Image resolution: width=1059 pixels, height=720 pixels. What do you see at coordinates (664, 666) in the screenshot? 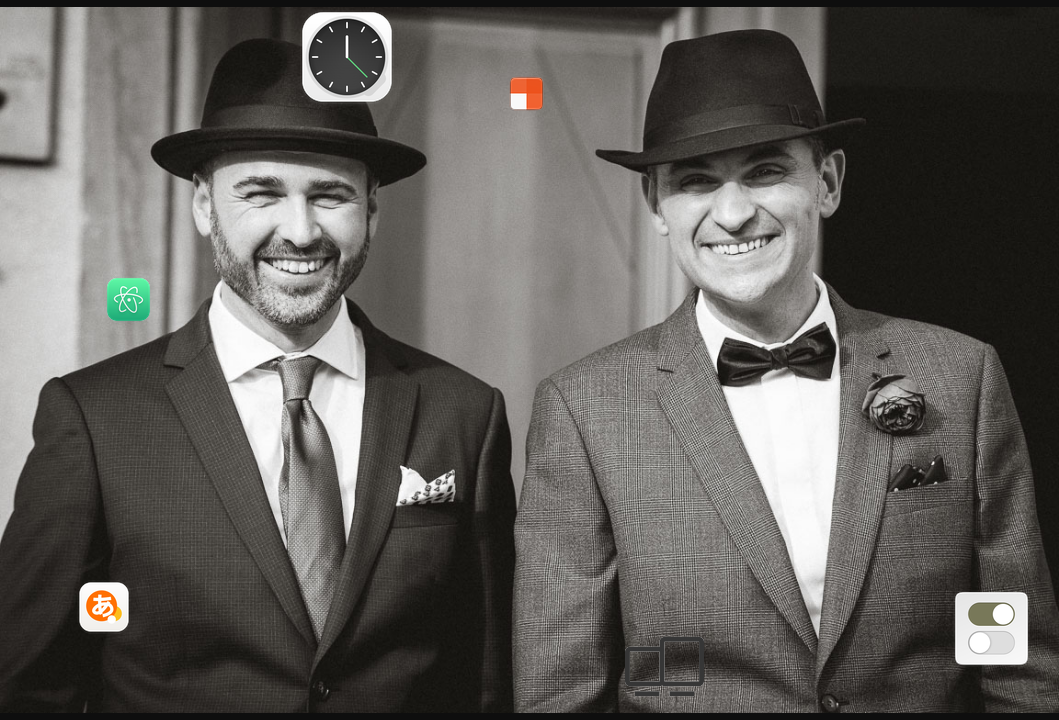
I see `display arrangement settings for multiple monitors` at bounding box center [664, 666].